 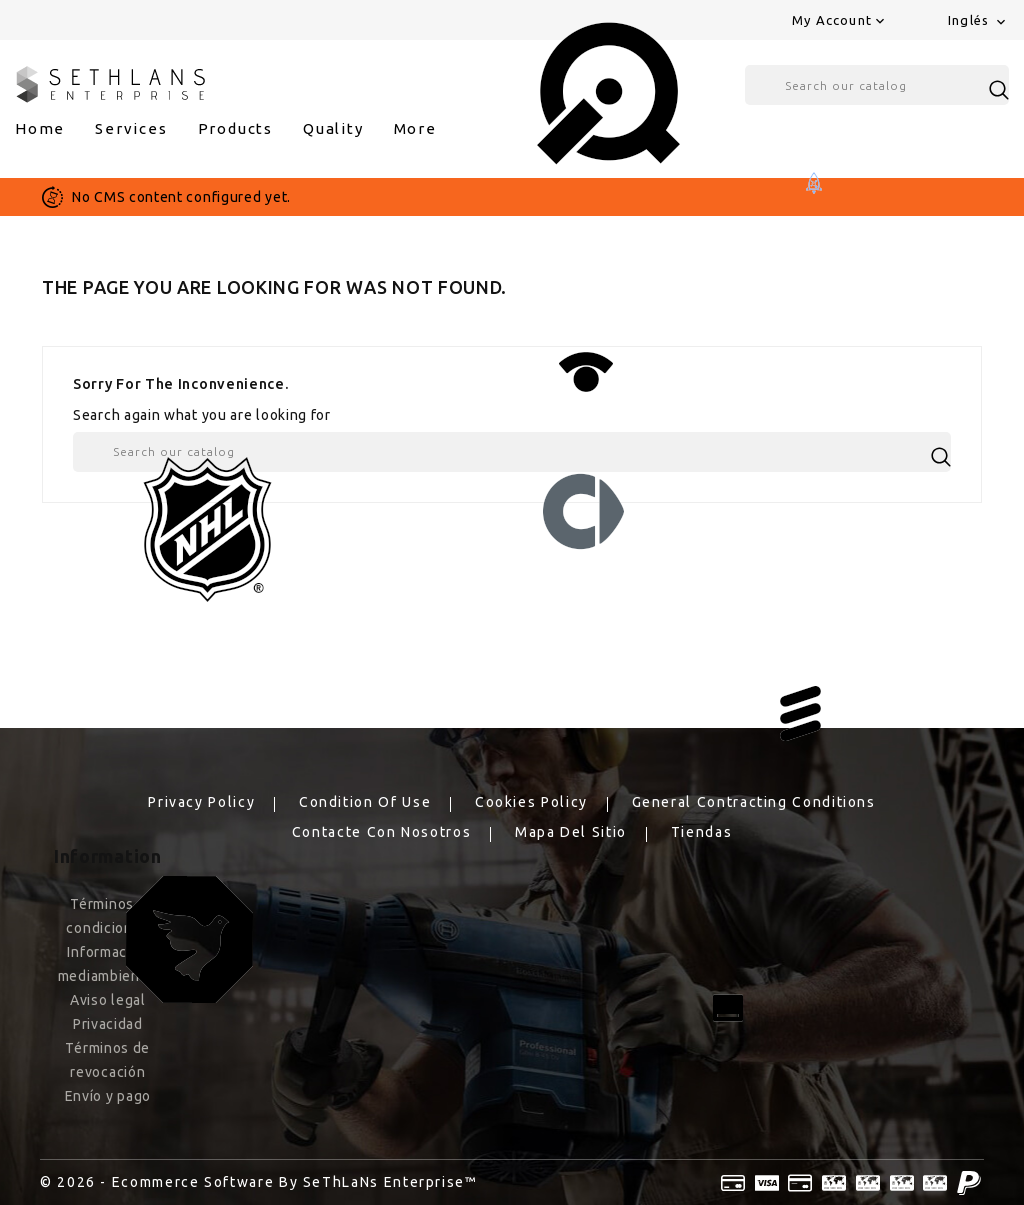 I want to click on open the NHL app or website, so click(x=207, y=529).